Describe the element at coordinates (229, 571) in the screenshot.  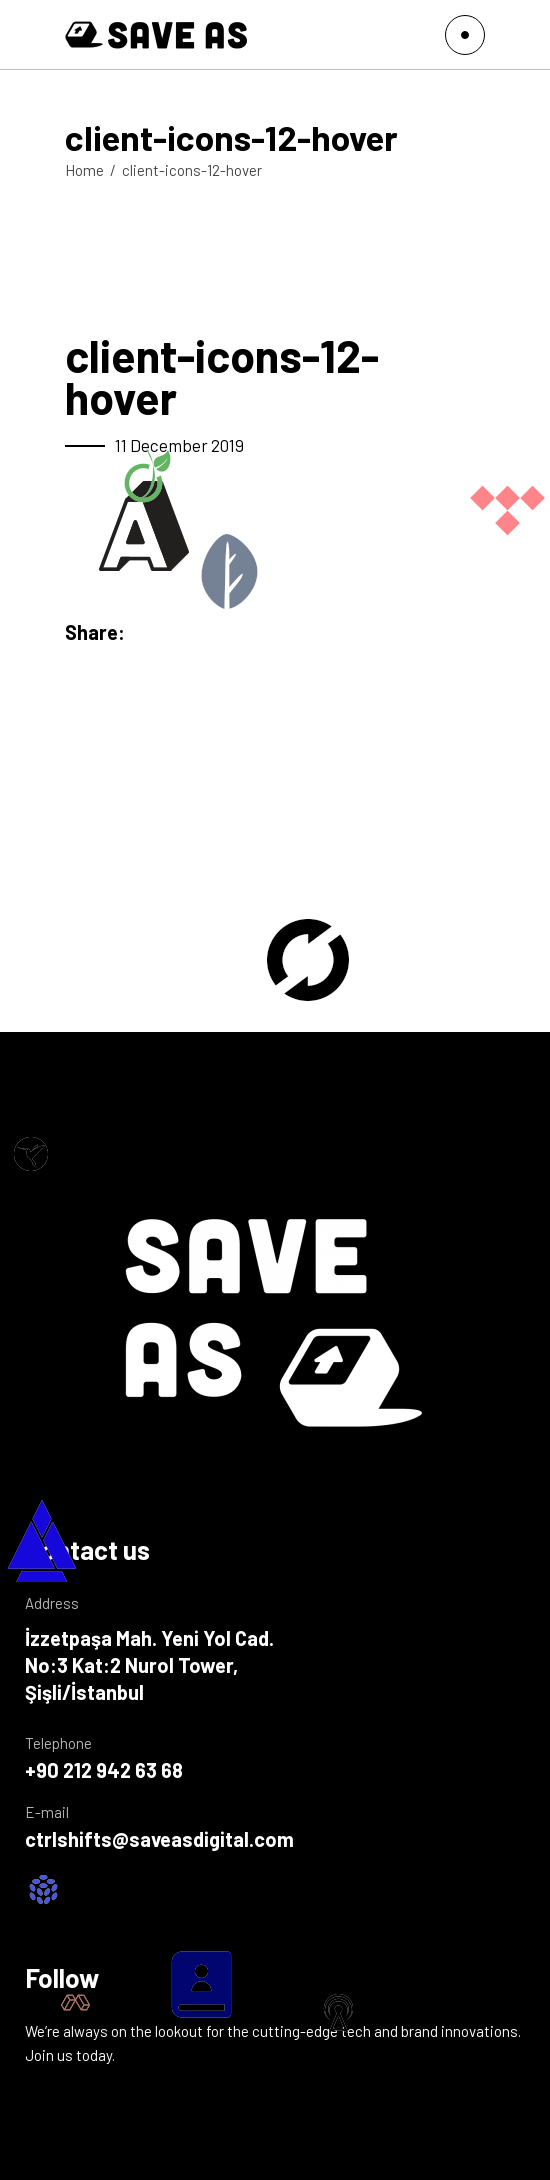
I see `october cms logo` at that location.